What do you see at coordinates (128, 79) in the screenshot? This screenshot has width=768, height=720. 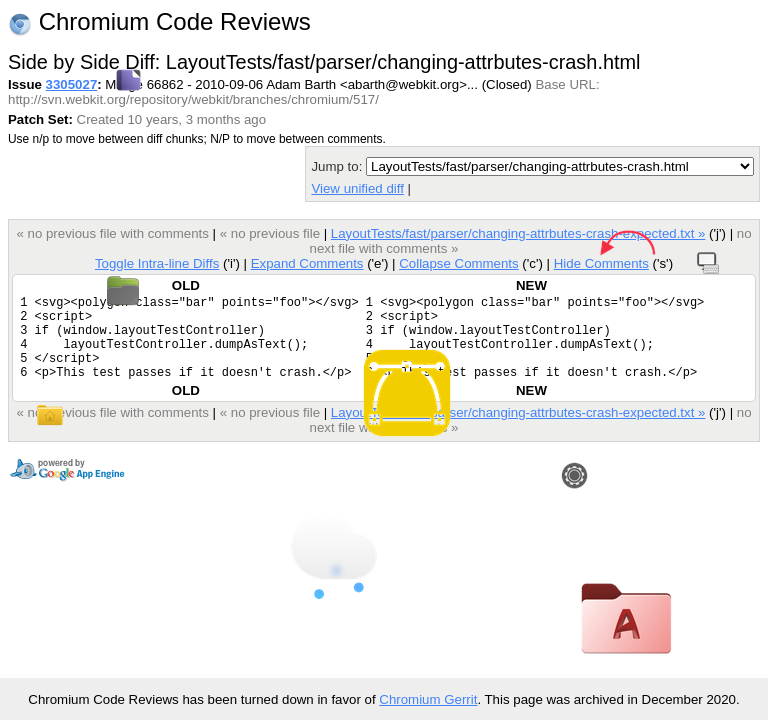 I see `change desktop wallpaper settings` at bounding box center [128, 79].